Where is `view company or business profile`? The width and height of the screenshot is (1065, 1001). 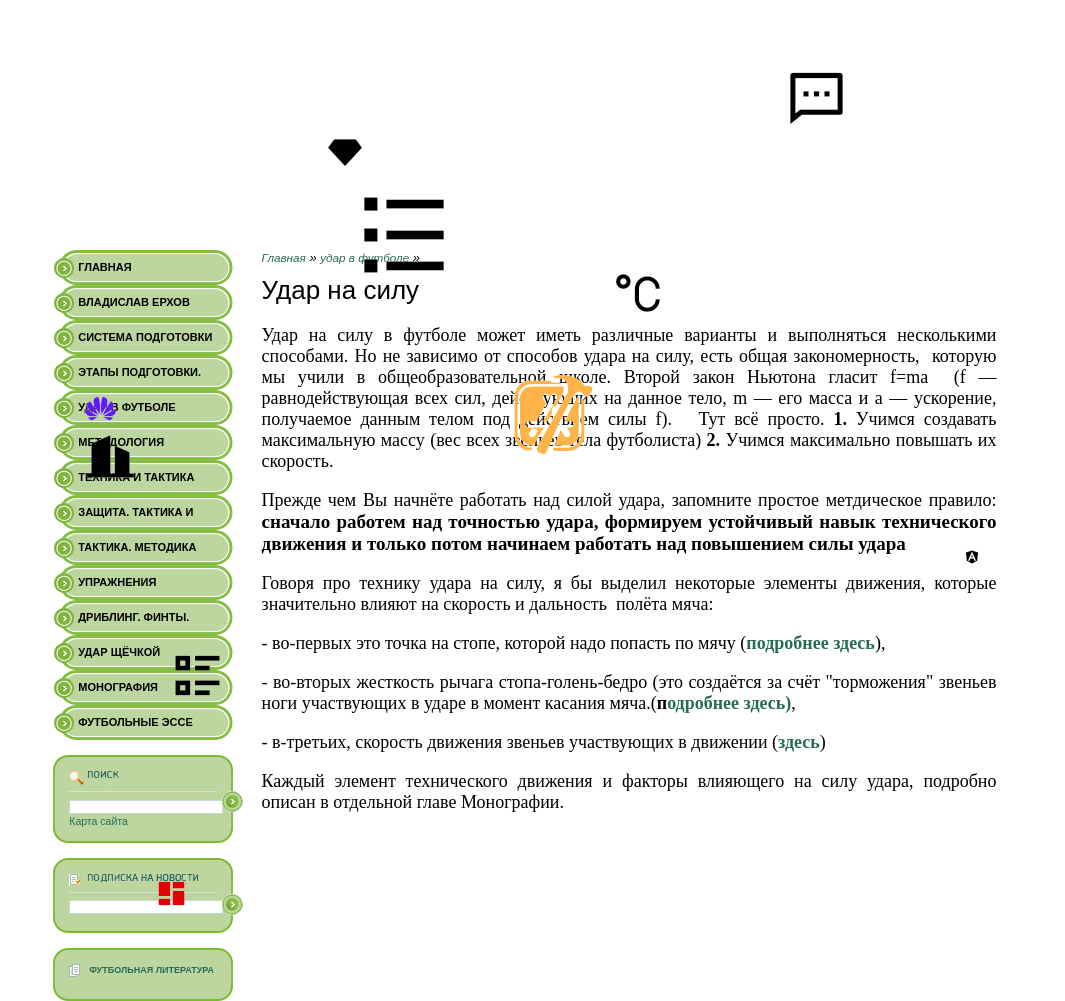
view company or business profile is located at coordinates (110, 458).